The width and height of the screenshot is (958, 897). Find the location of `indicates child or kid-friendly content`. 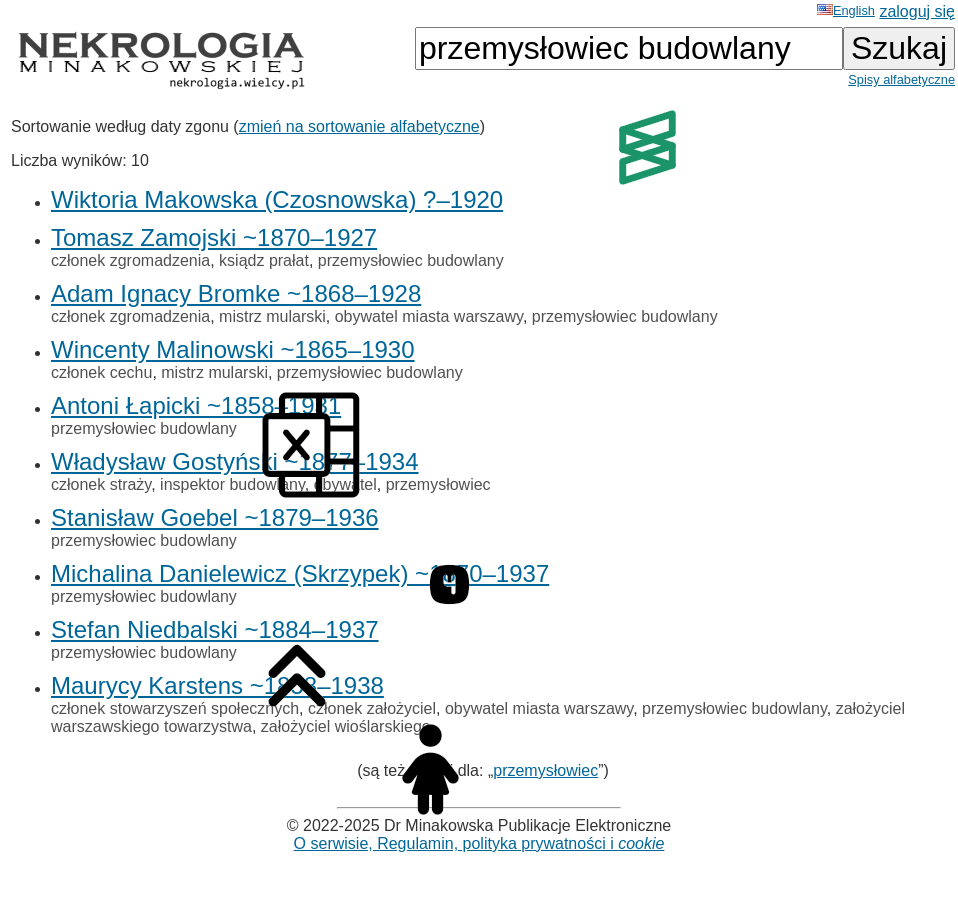

indicates child or kid-friendly content is located at coordinates (430, 769).